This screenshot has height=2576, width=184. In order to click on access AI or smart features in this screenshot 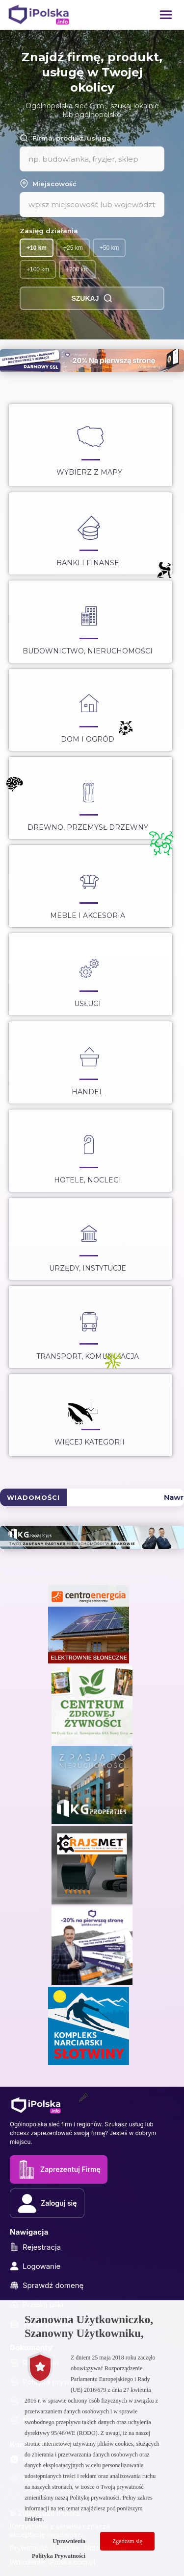, I will do `click(14, 784)`.